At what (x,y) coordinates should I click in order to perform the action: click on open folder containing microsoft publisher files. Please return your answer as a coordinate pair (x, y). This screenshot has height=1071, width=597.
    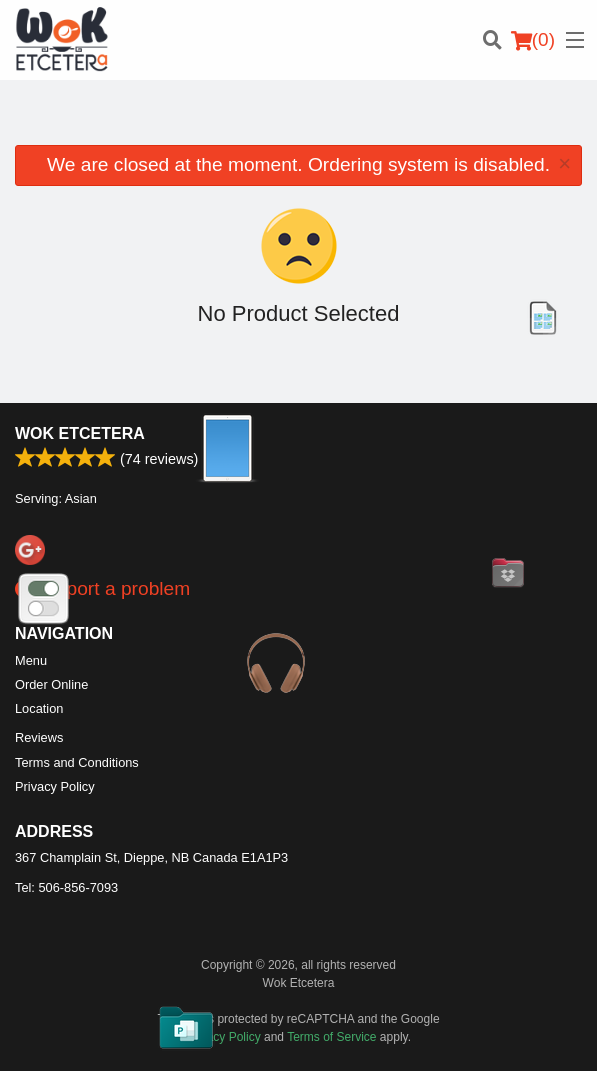
    Looking at the image, I should click on (186, 1029).